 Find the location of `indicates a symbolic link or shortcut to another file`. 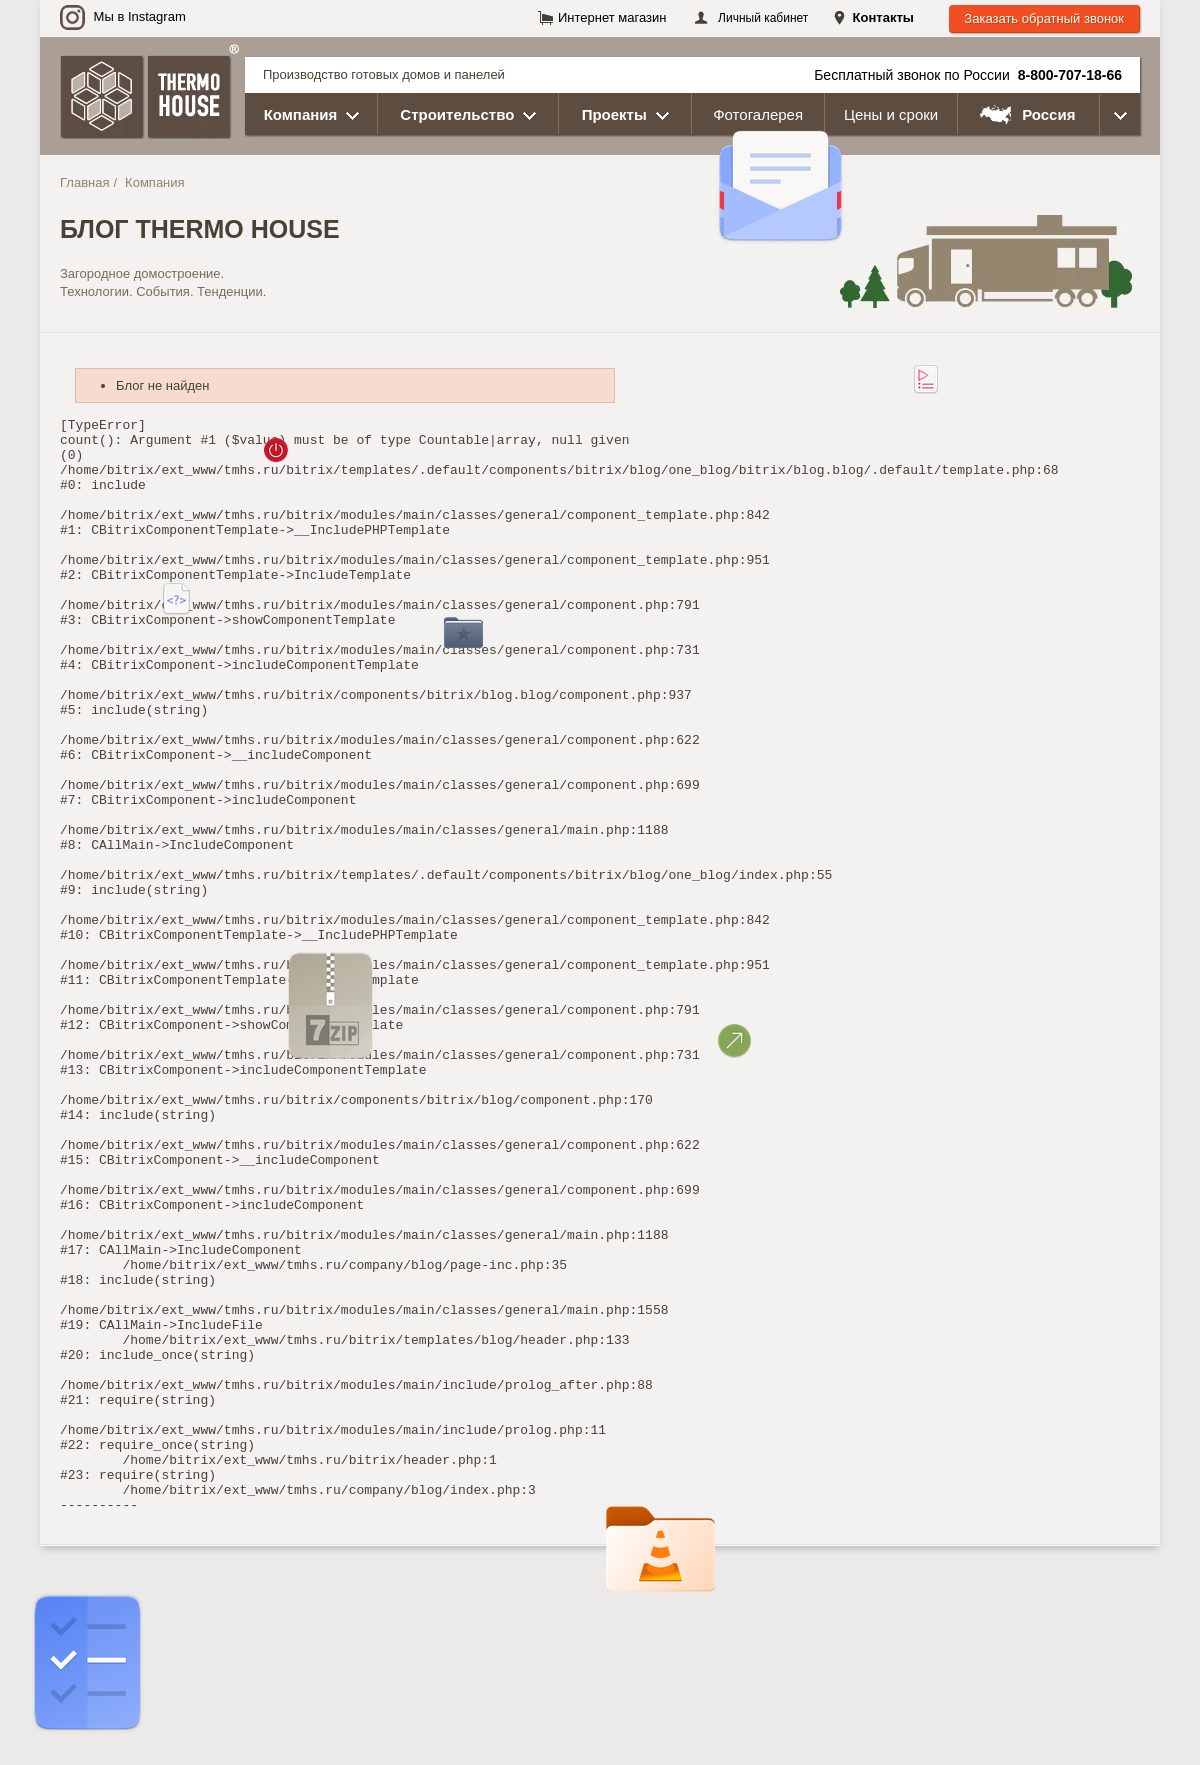

indicates a symbolic link or shortcut to another file is located at coordinates (734, 1040).